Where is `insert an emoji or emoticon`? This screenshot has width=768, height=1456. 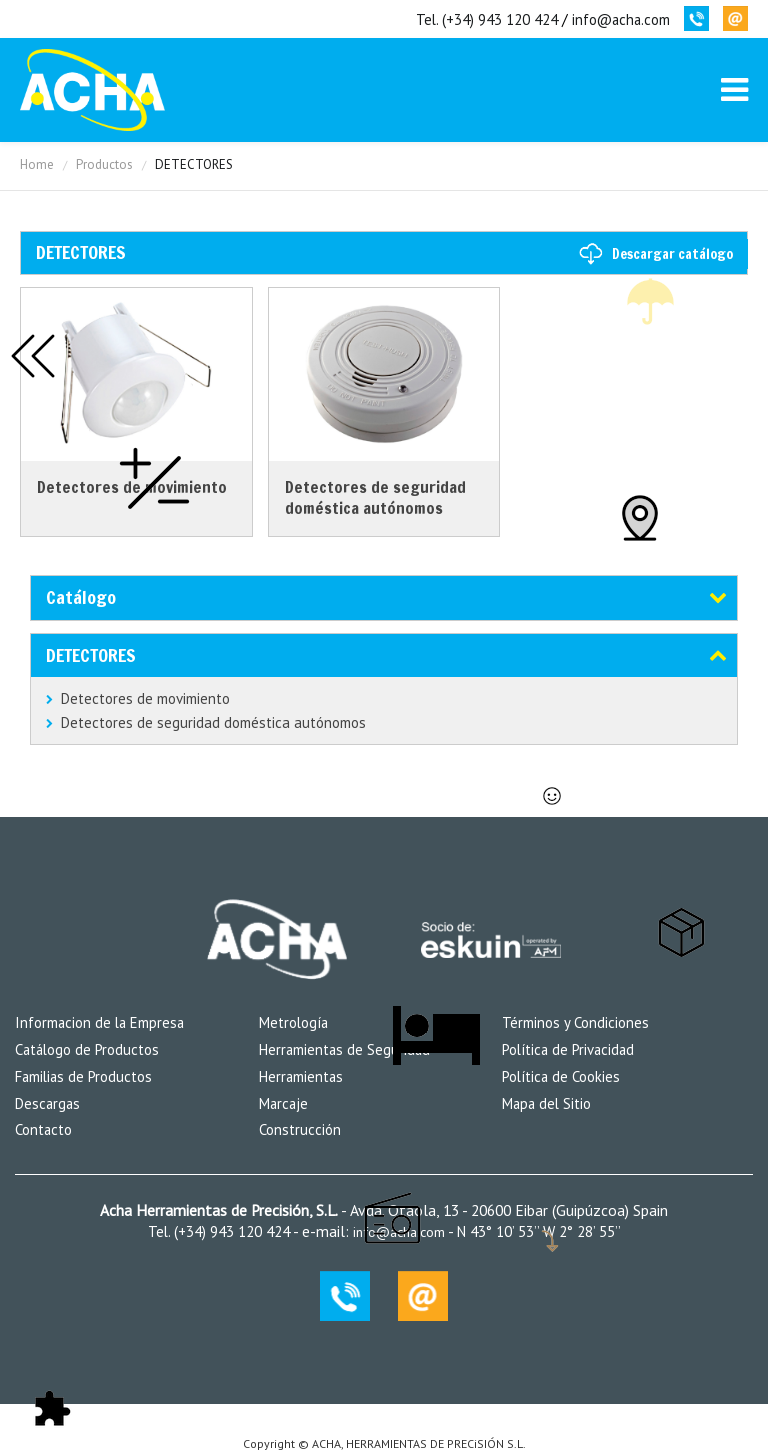
insert an emoji or emoticon is located at coordinates (552, 796).